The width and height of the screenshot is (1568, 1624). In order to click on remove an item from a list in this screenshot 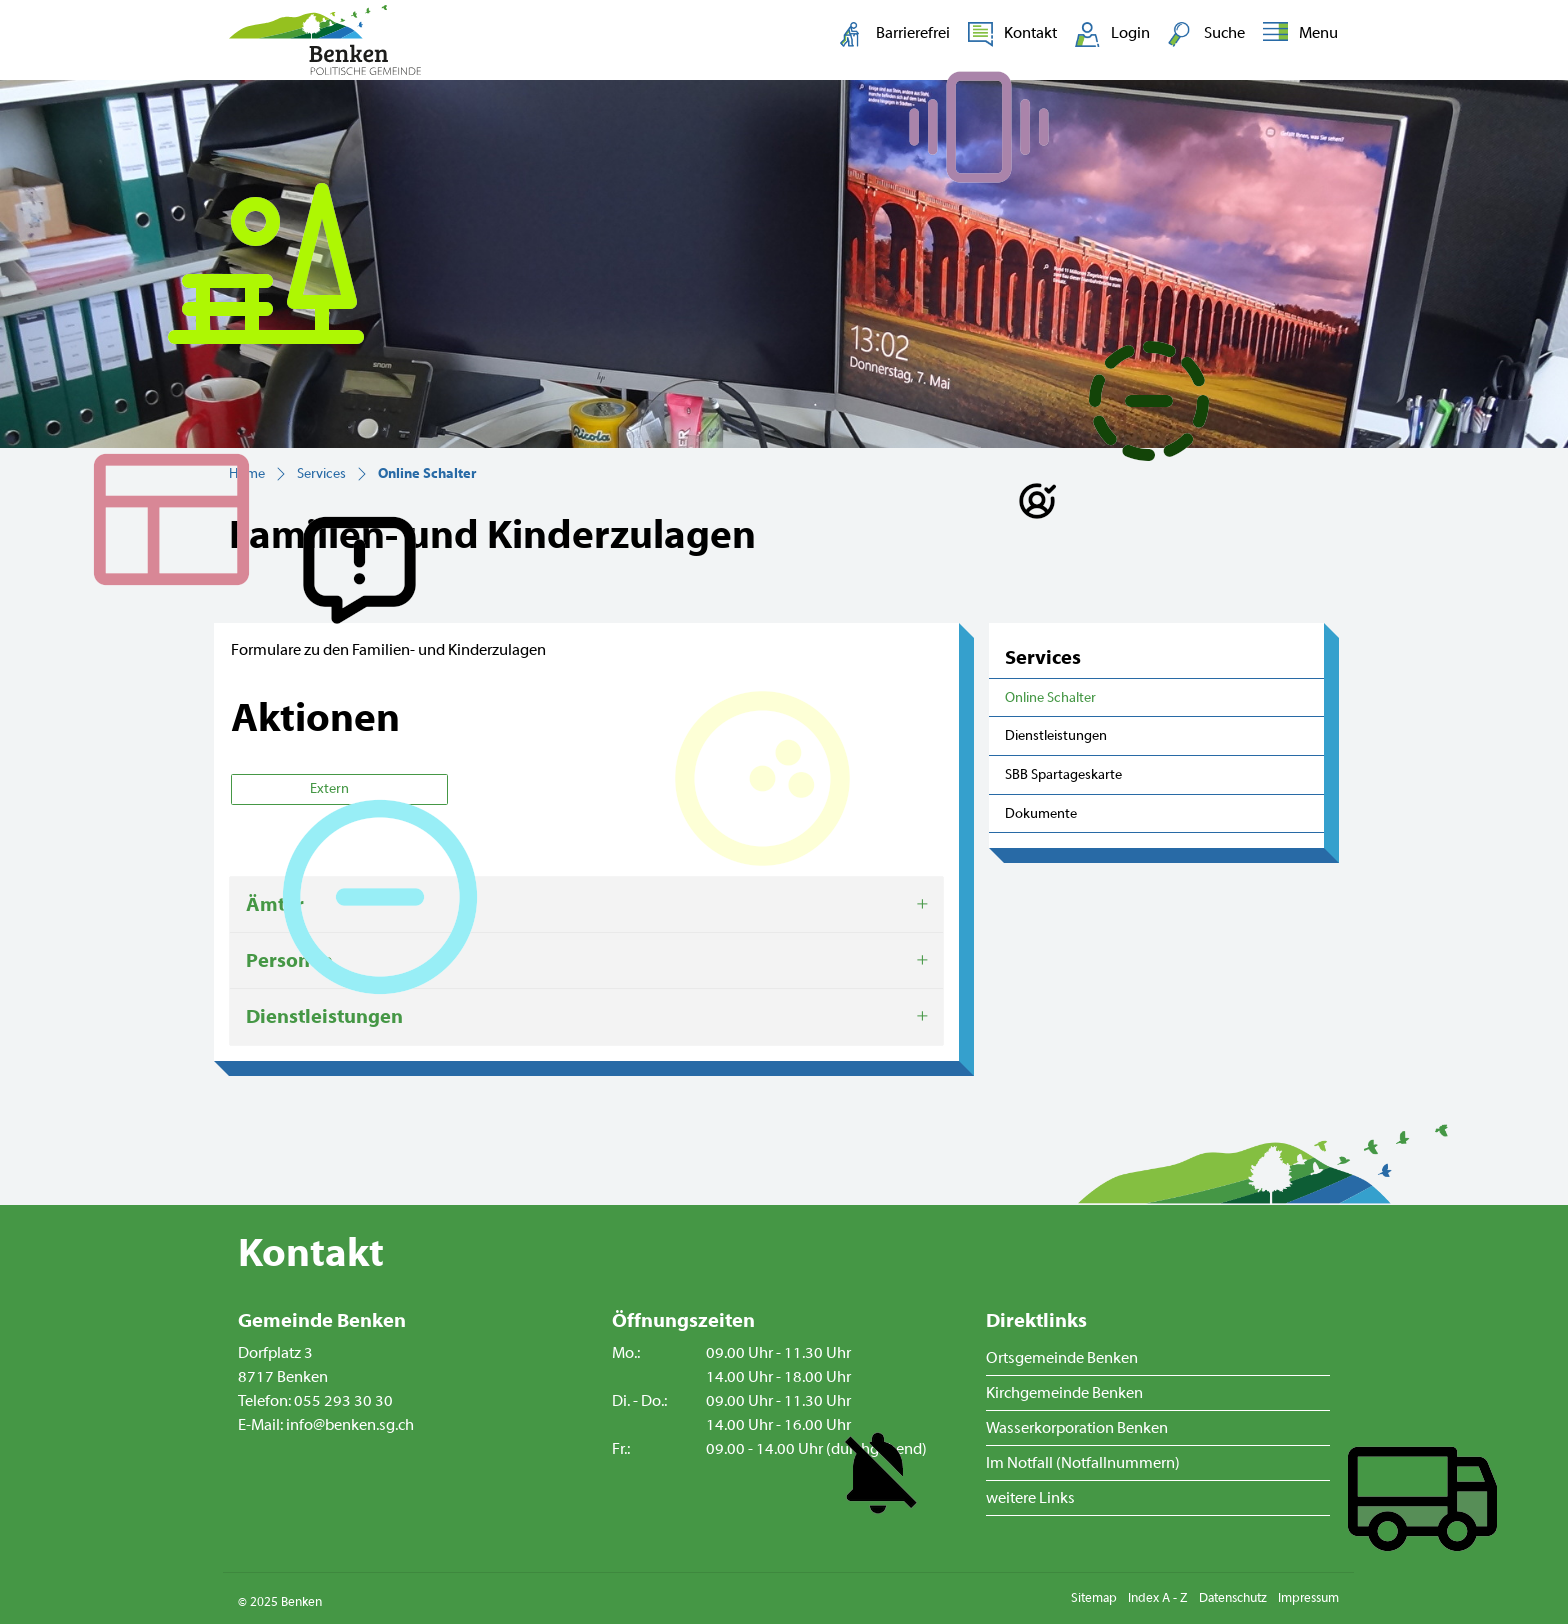, I will do `click(380, 897)`.